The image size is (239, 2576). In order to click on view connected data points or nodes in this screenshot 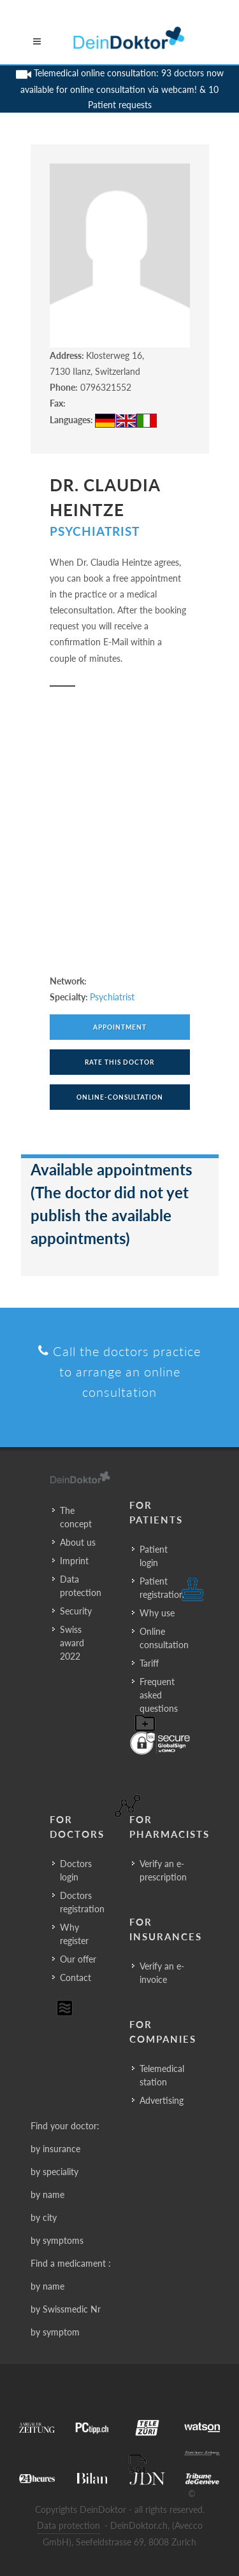, I will do `click(127, 1806)`.